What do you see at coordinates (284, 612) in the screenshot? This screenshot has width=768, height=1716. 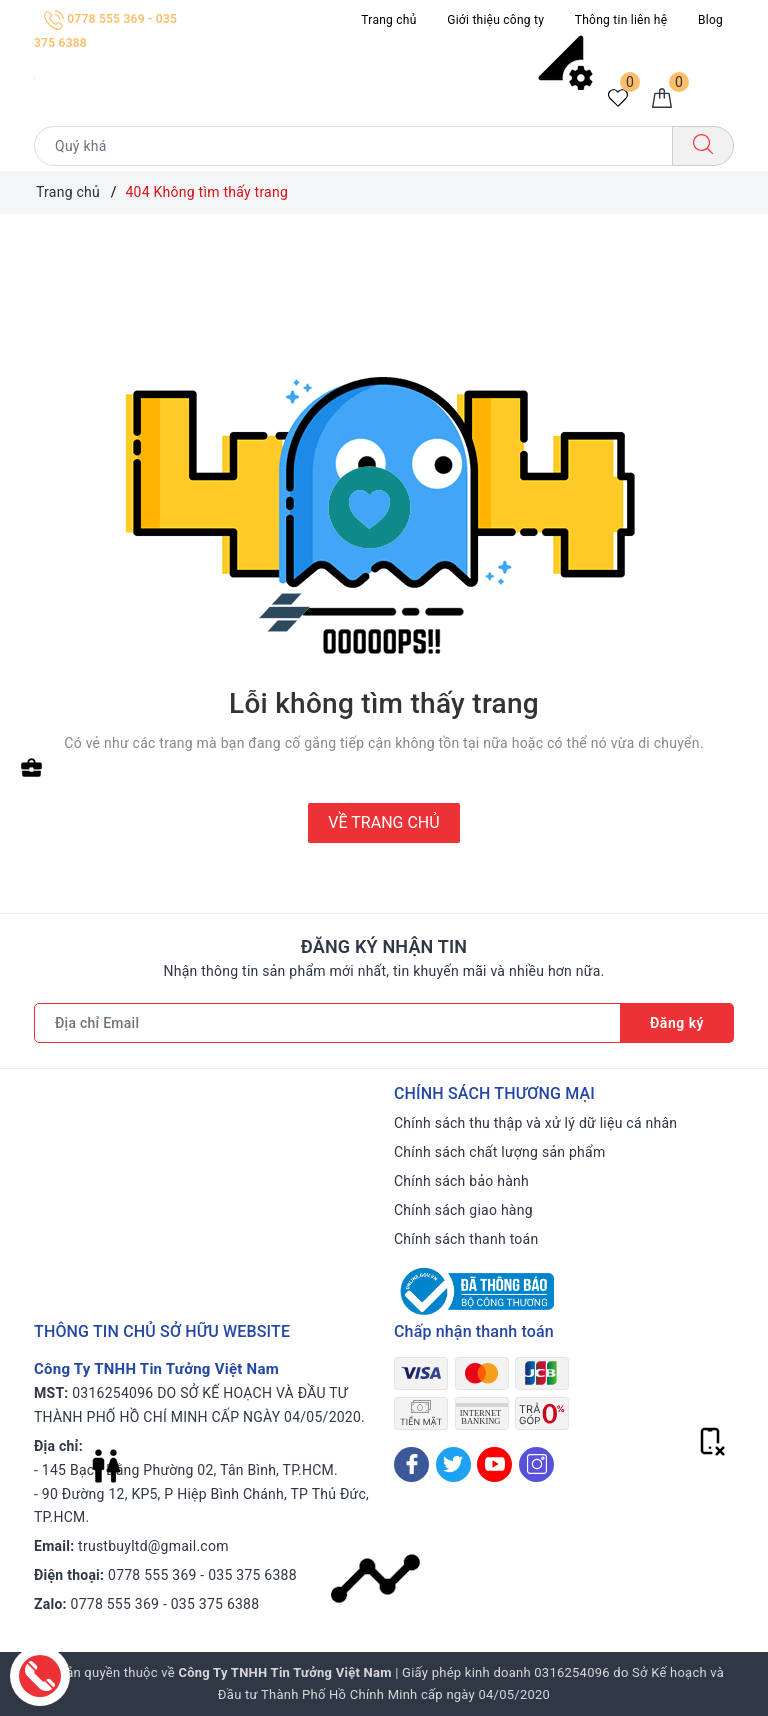 I see `stencil framework logo` at bounding box center [284, 612].